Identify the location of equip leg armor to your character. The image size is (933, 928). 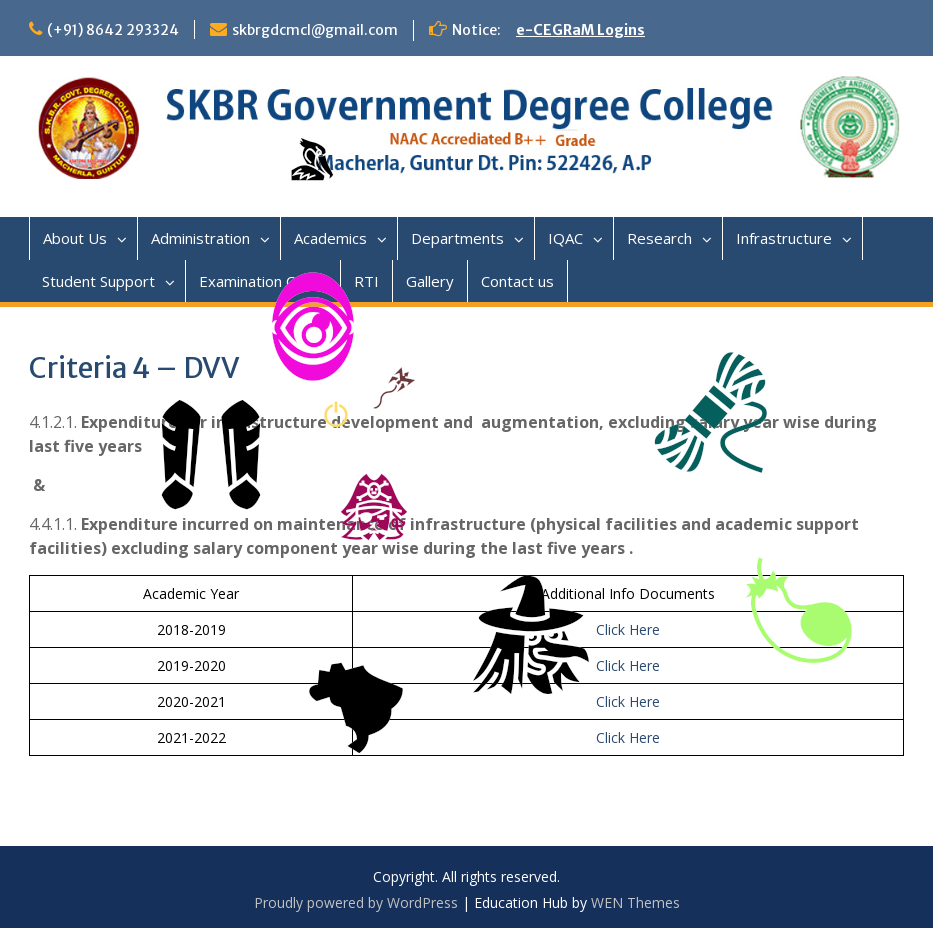
(211, 455).